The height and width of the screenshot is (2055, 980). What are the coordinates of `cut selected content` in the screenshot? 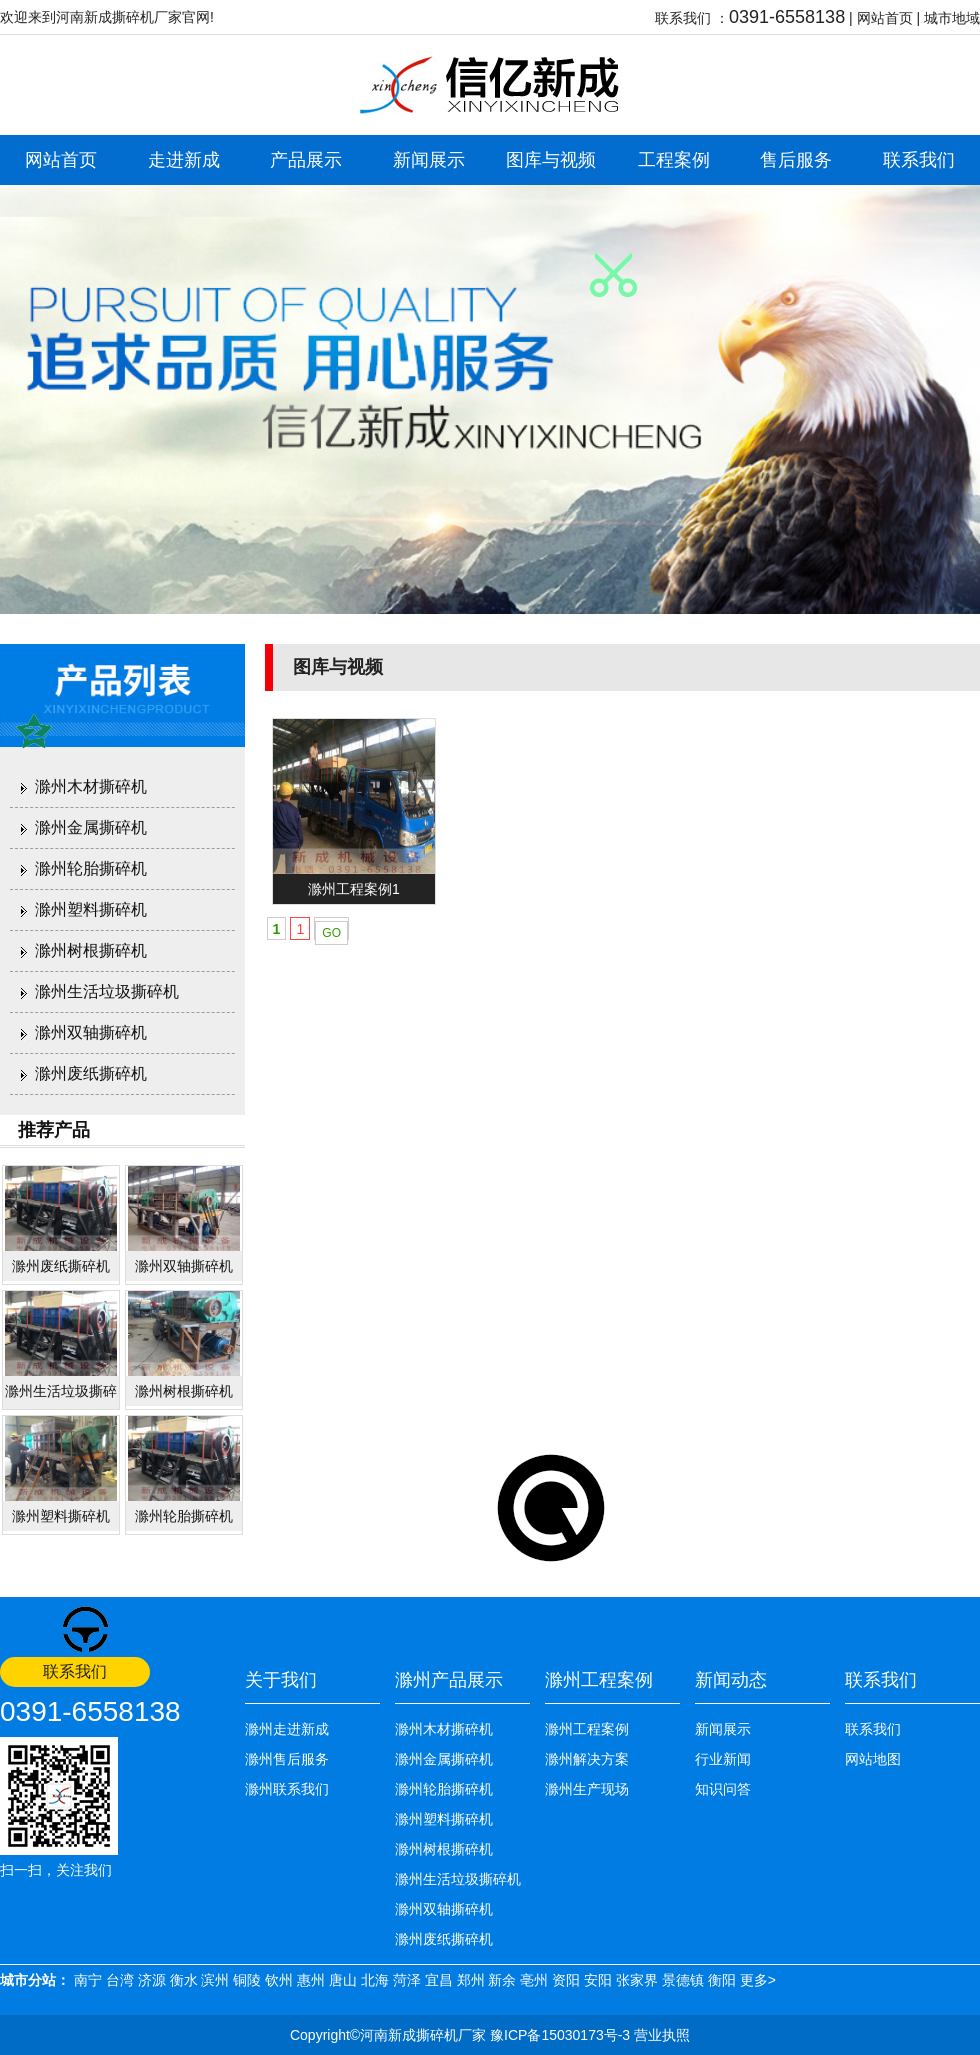 It's located at (613, 273).